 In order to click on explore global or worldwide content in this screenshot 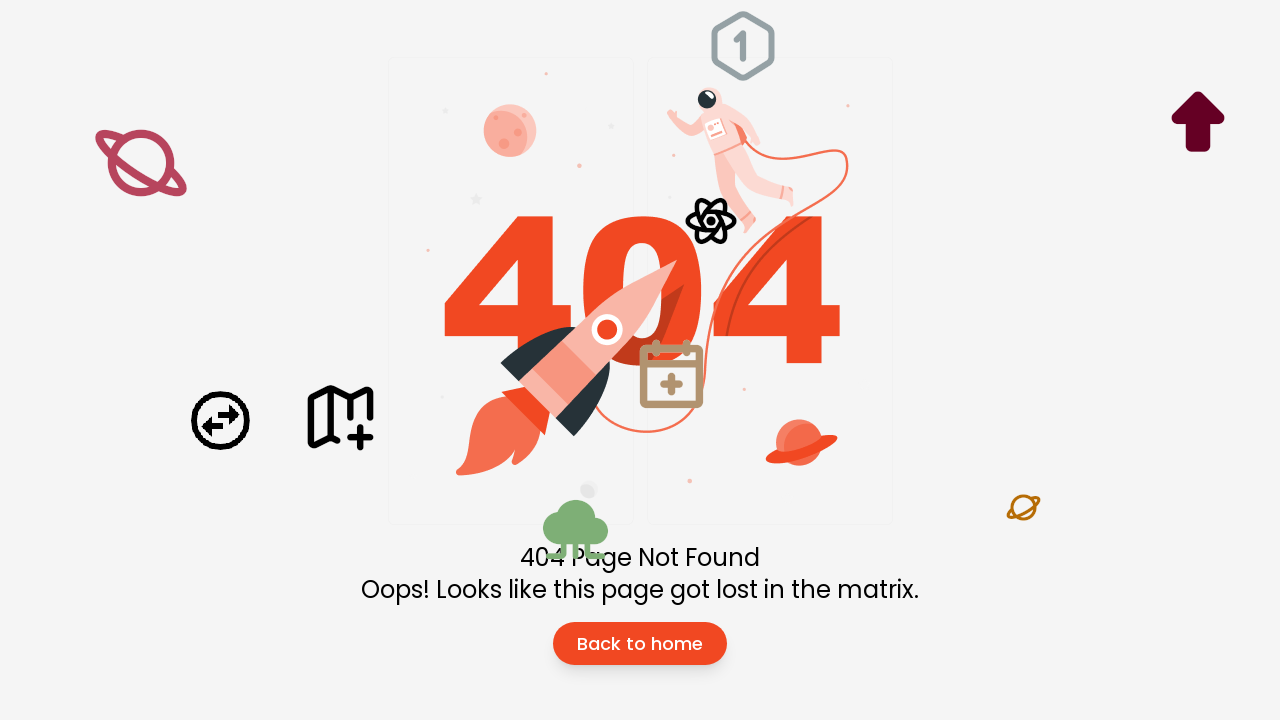, I will do `click(1023, 507)`.